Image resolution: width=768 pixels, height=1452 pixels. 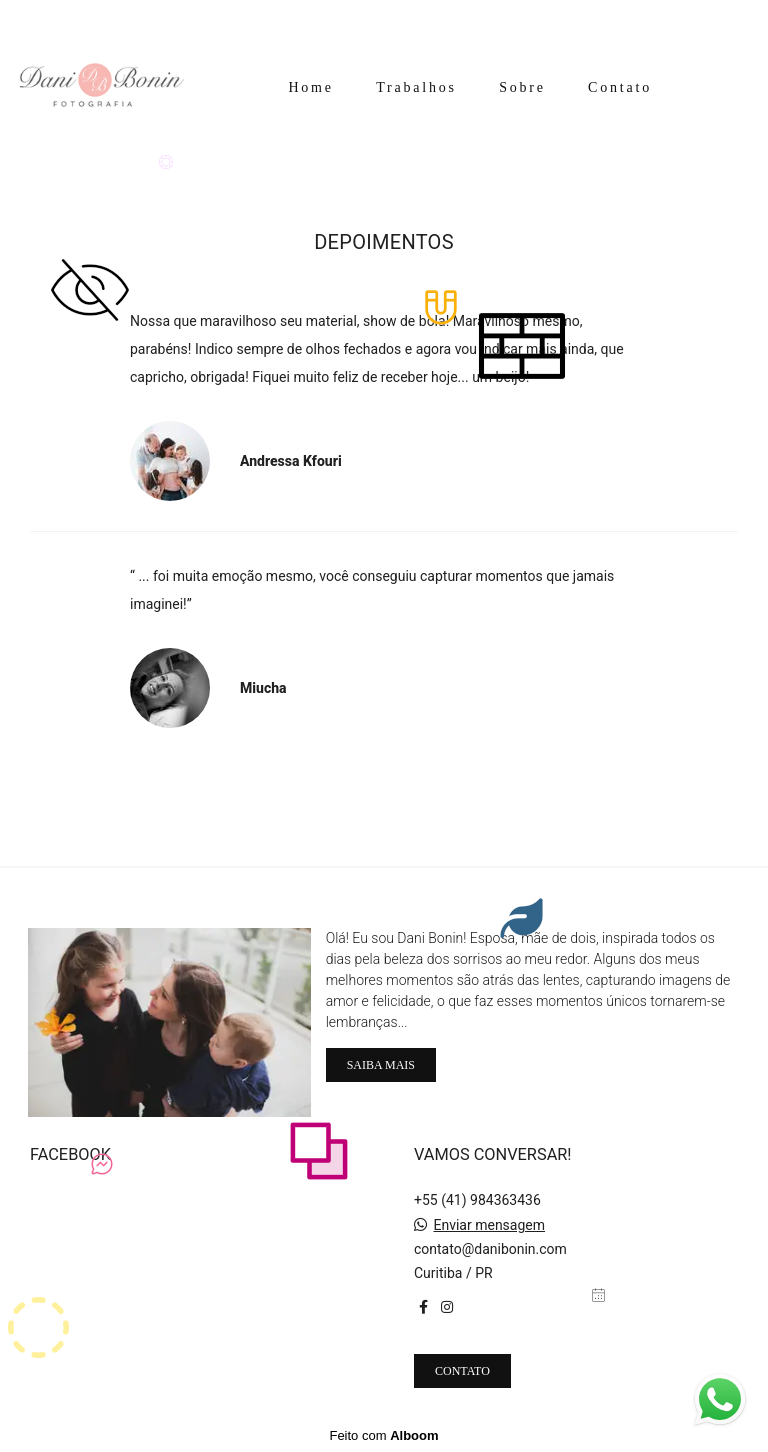 I want to click on subtract or remove a layer from selection, so click(x=319, y=1151).